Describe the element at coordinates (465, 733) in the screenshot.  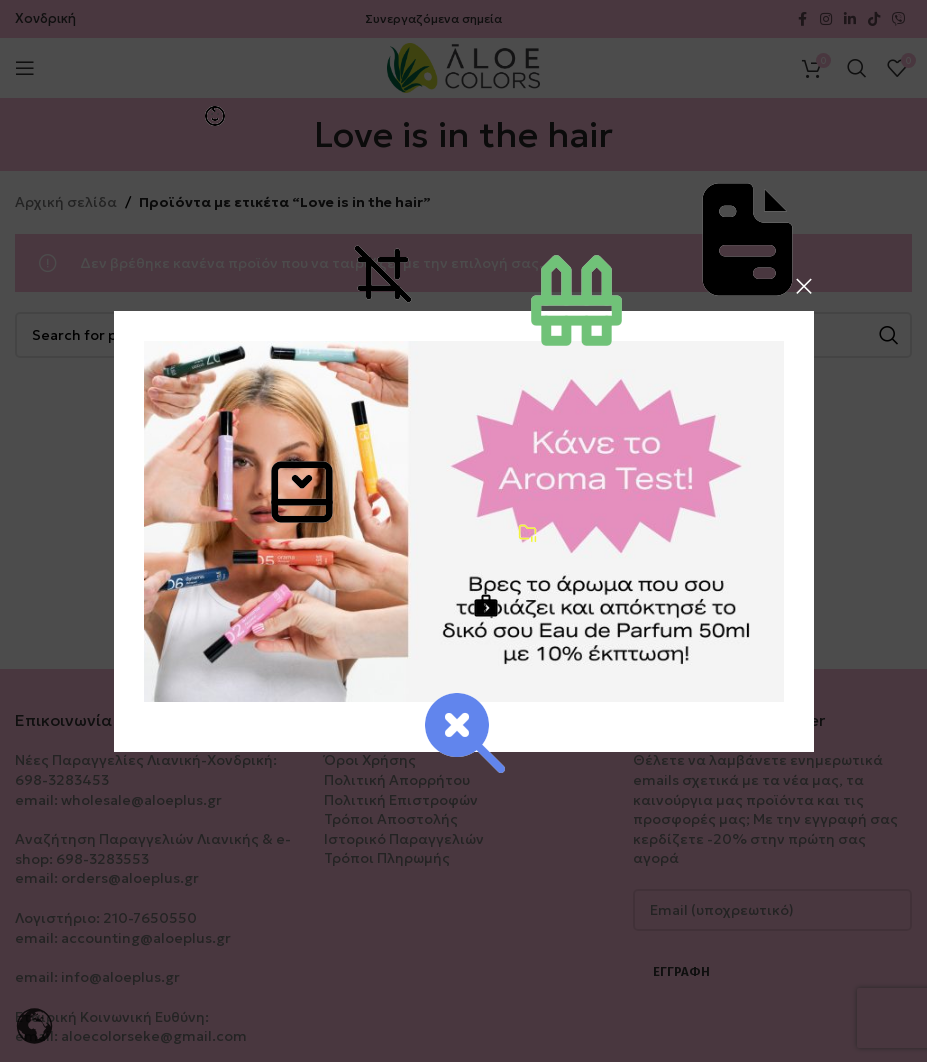
I see `cancel or clear current search` at that location.